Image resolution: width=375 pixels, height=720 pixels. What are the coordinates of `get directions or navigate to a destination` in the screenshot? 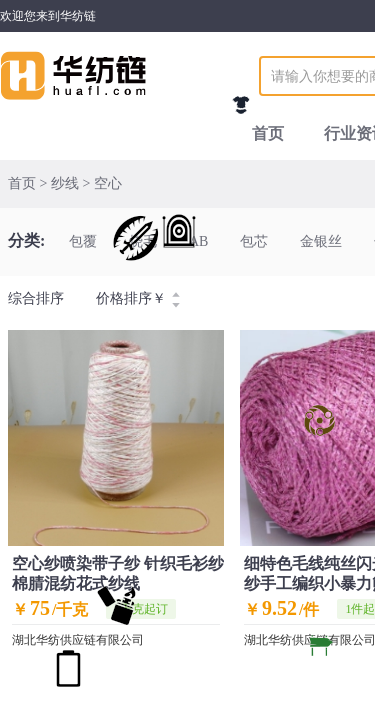 It's located at (321, 644).